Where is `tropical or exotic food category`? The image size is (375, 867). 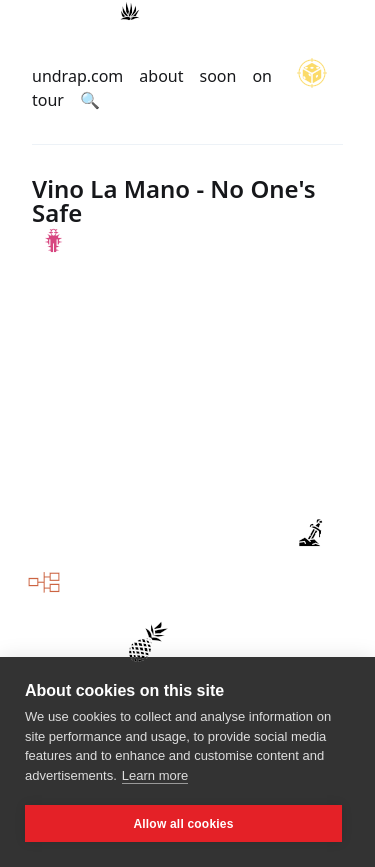 tropical or exotic food category is located at coordinates (149, 642).